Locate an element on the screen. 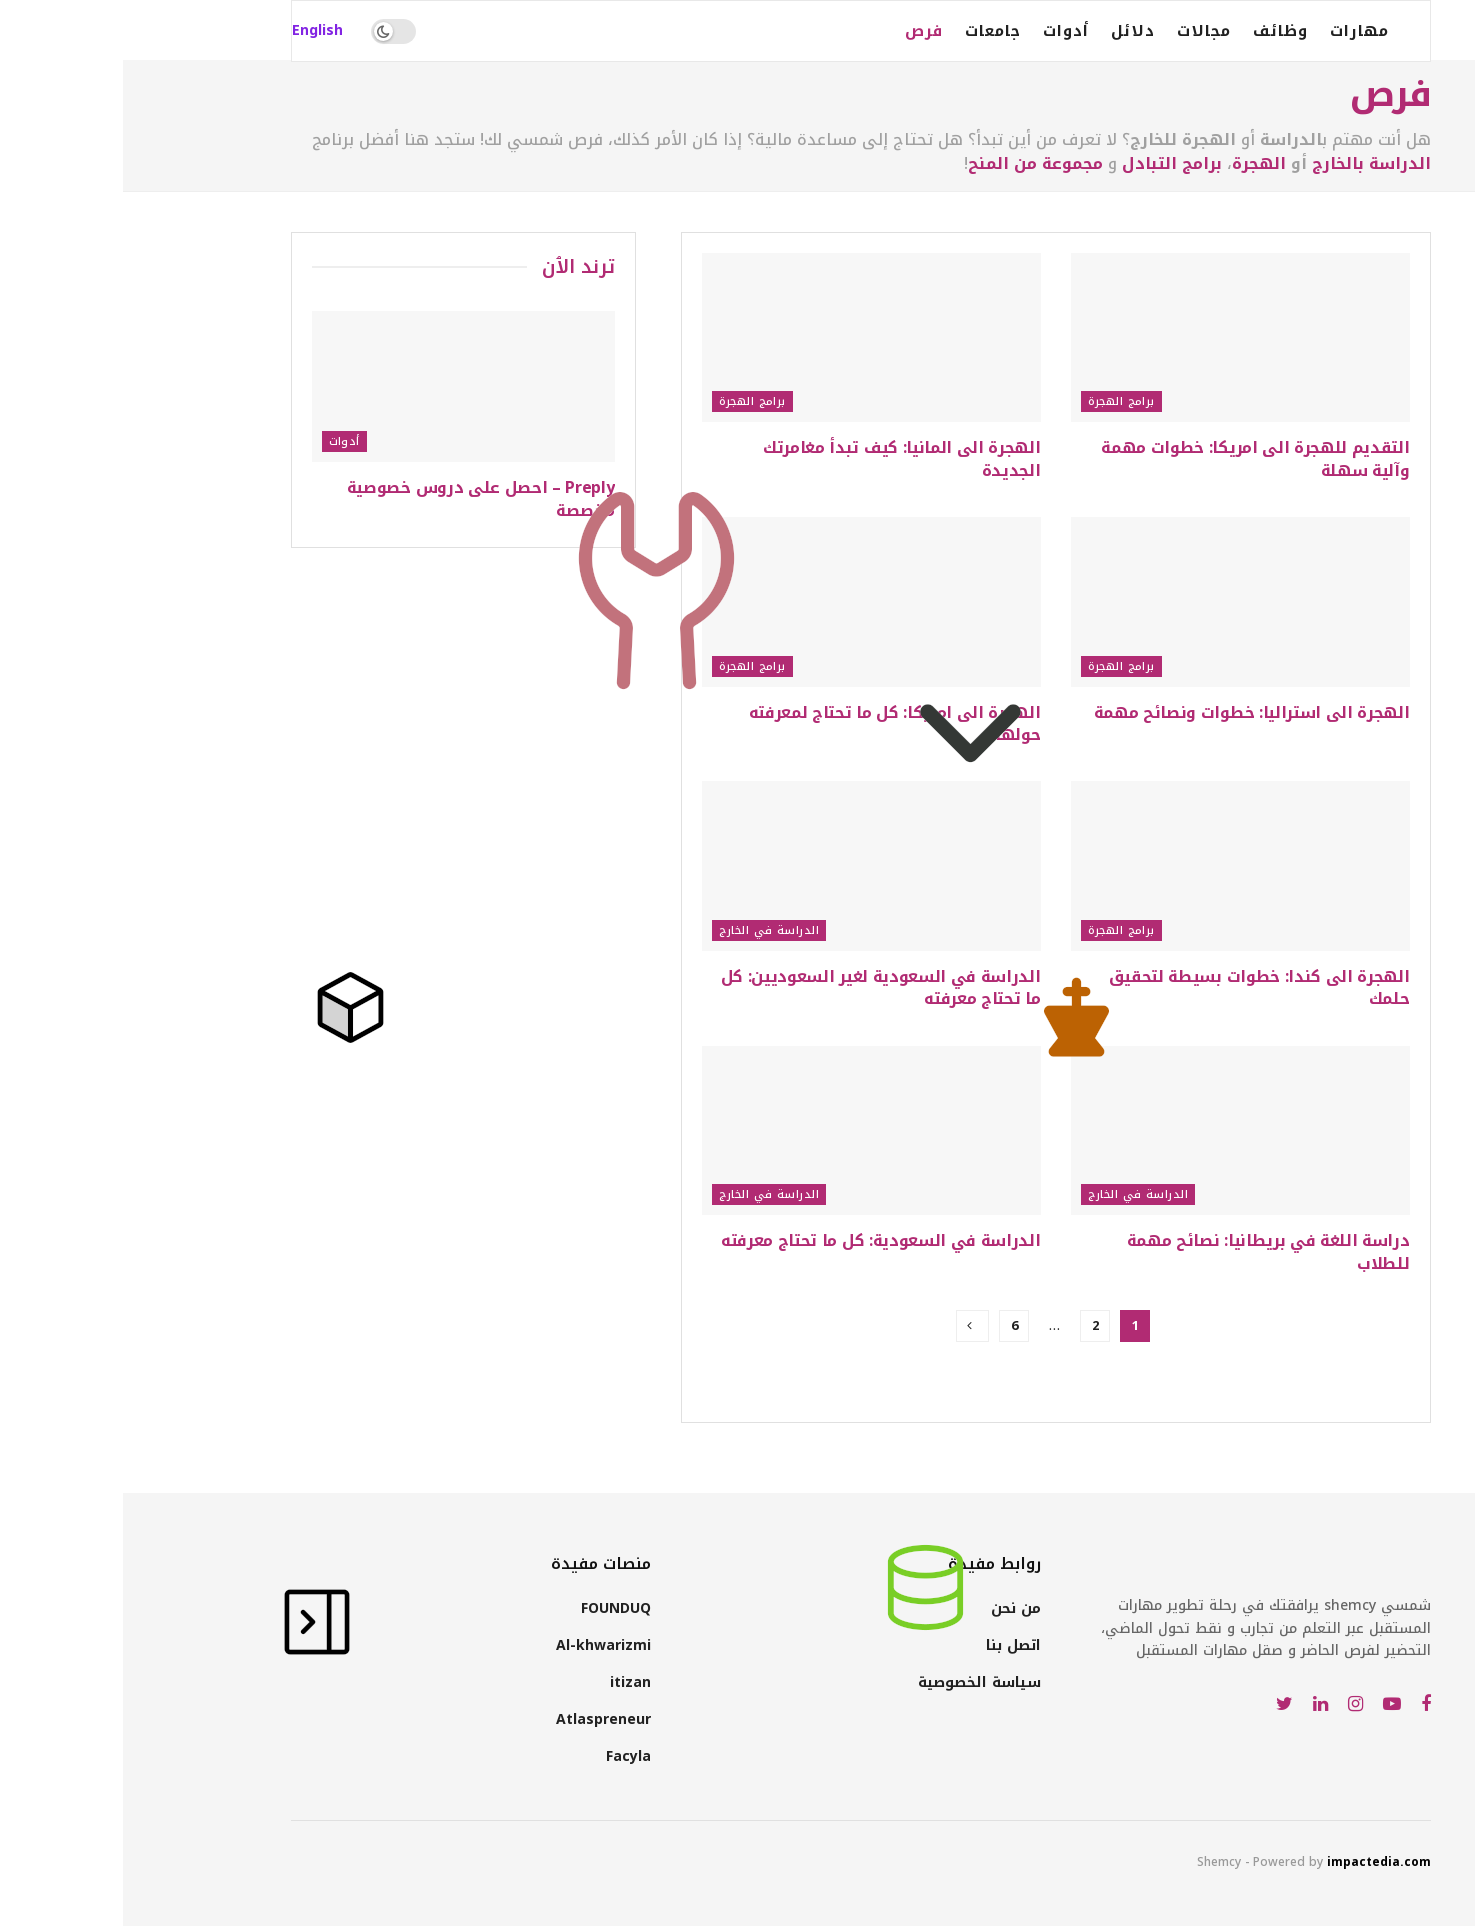  chess king piece indicator is located at coordinates (1076, 1019).